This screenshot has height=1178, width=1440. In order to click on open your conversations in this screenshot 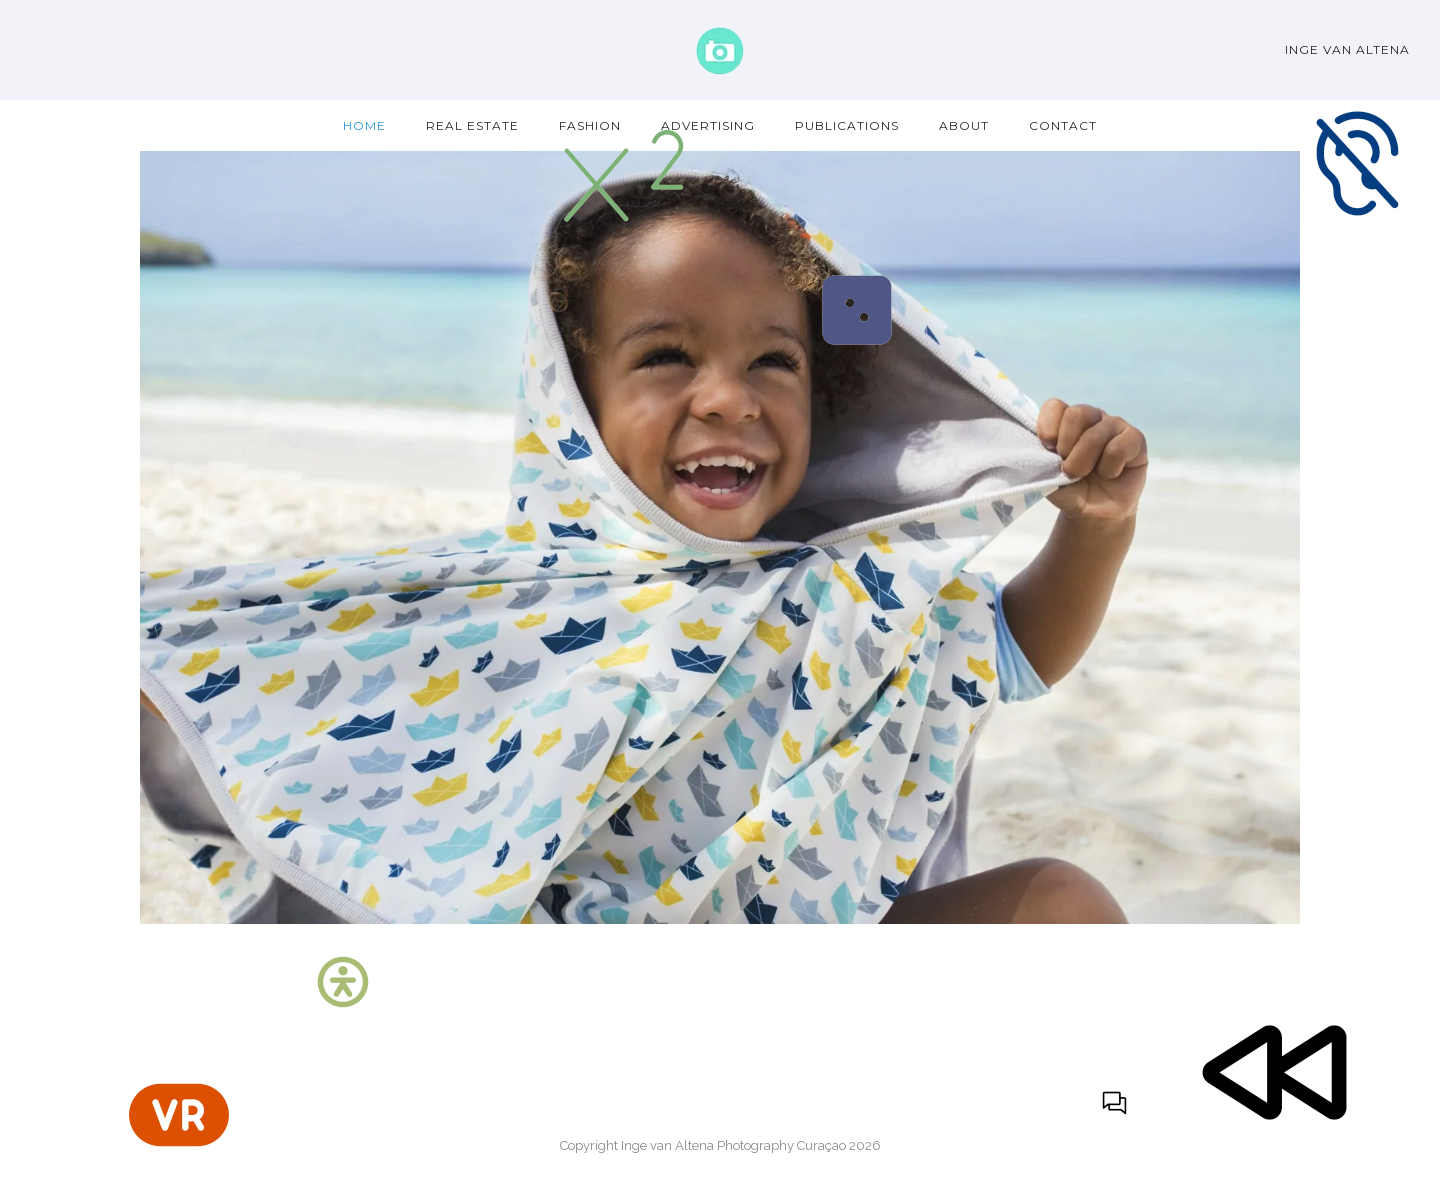, I will do `click(1114, 1102)`.